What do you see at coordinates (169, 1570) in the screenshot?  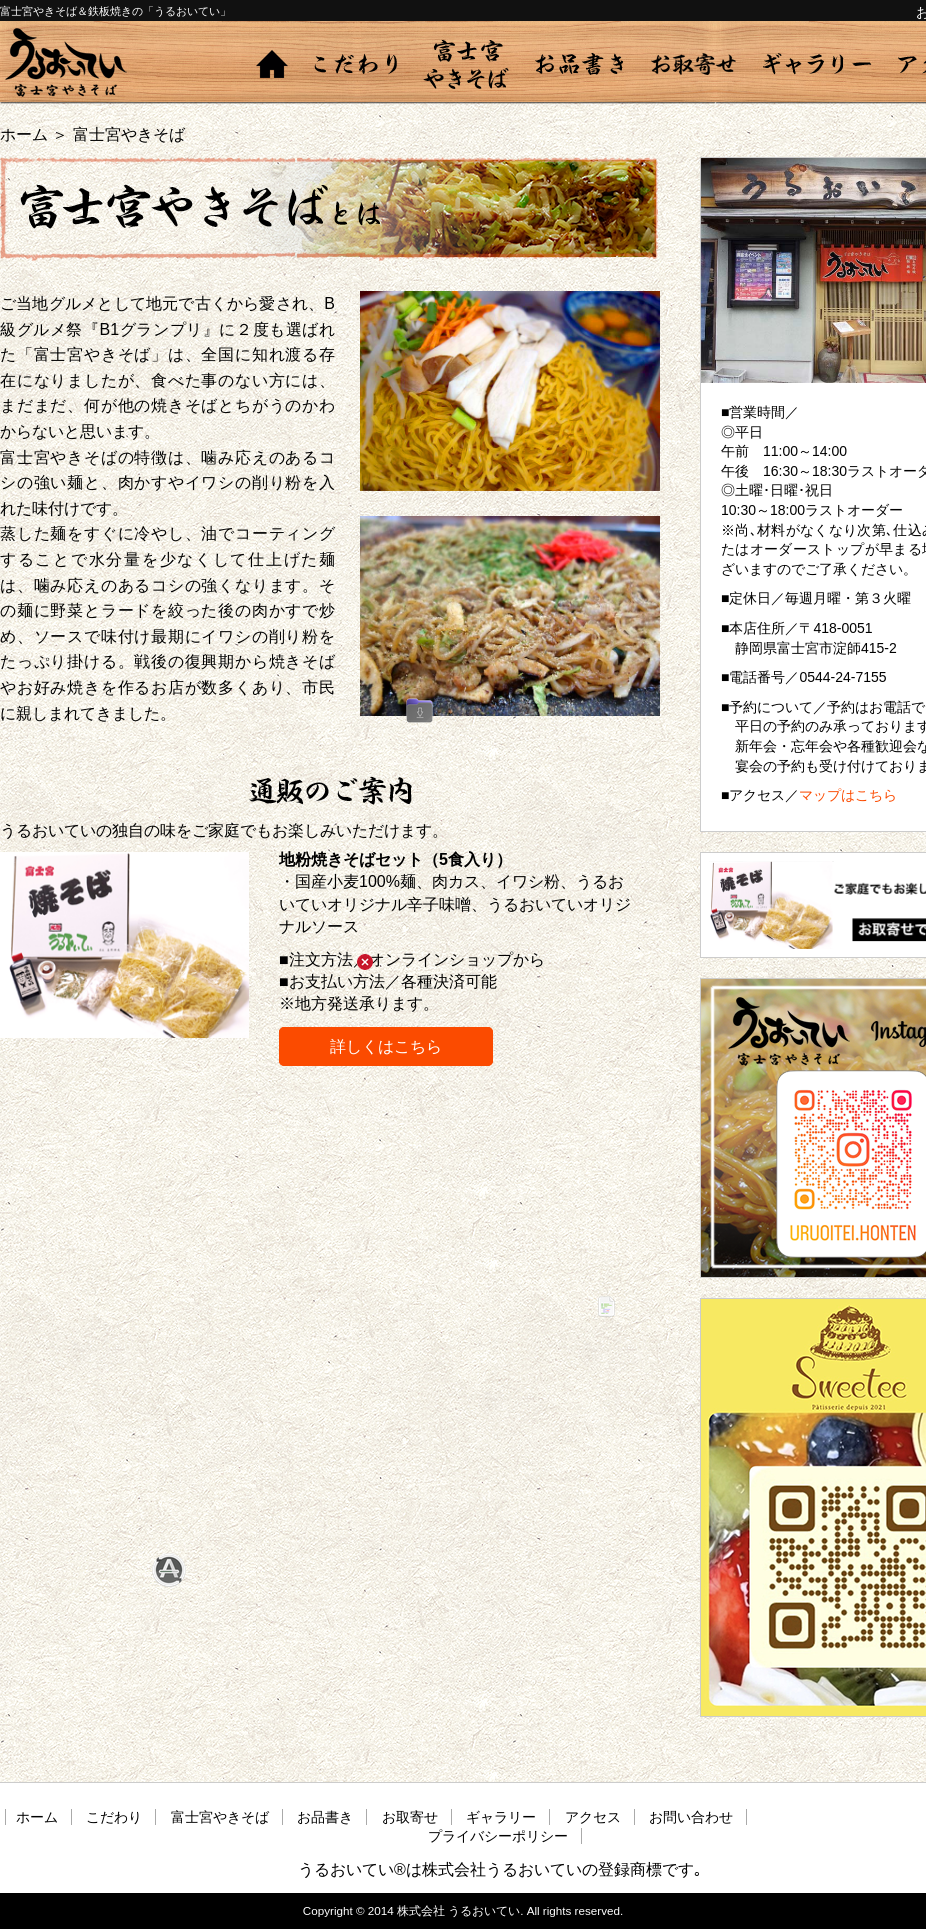 I see `open the software update manager` at bounding box center [169, 1570].